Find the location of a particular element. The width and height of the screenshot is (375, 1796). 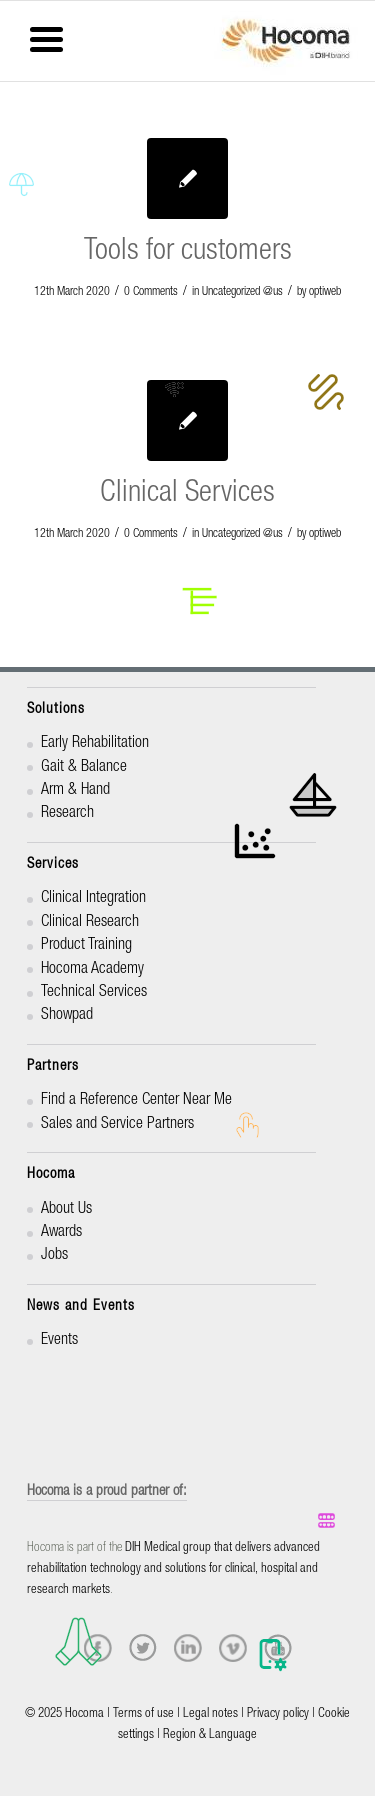

access sailing or boating features is located at coordinates (313, 798).